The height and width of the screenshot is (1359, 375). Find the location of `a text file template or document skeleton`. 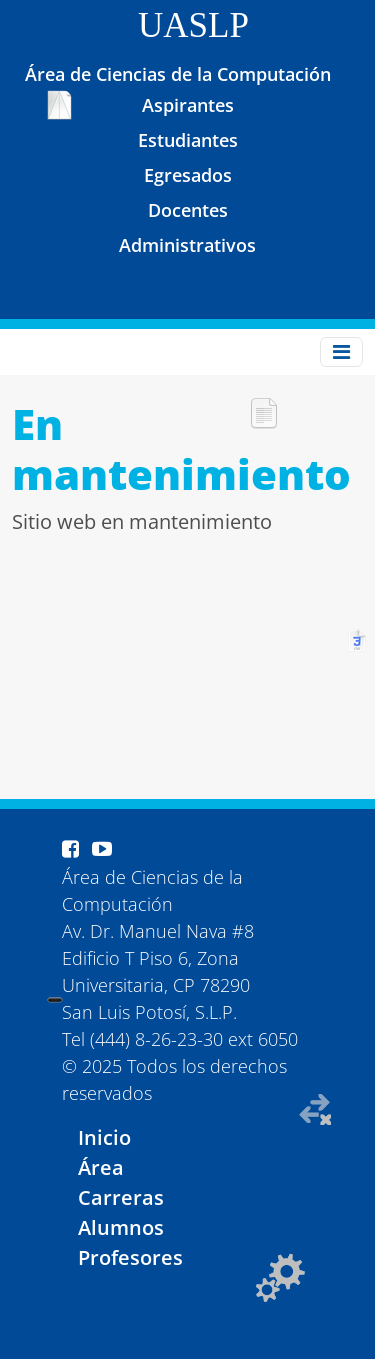

a text file template or document skeleton is located at coordinates (60, 105).